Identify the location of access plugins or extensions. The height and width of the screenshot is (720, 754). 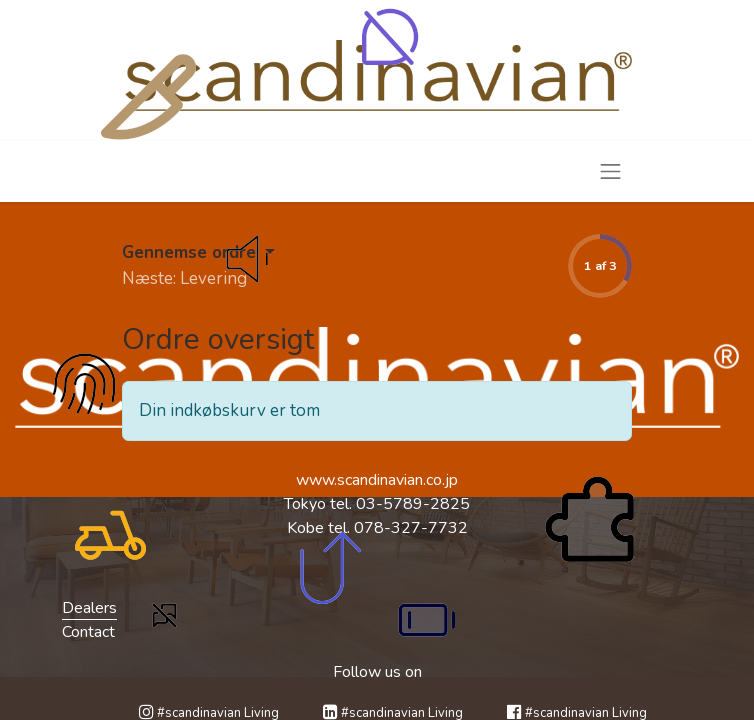
(594, 522).